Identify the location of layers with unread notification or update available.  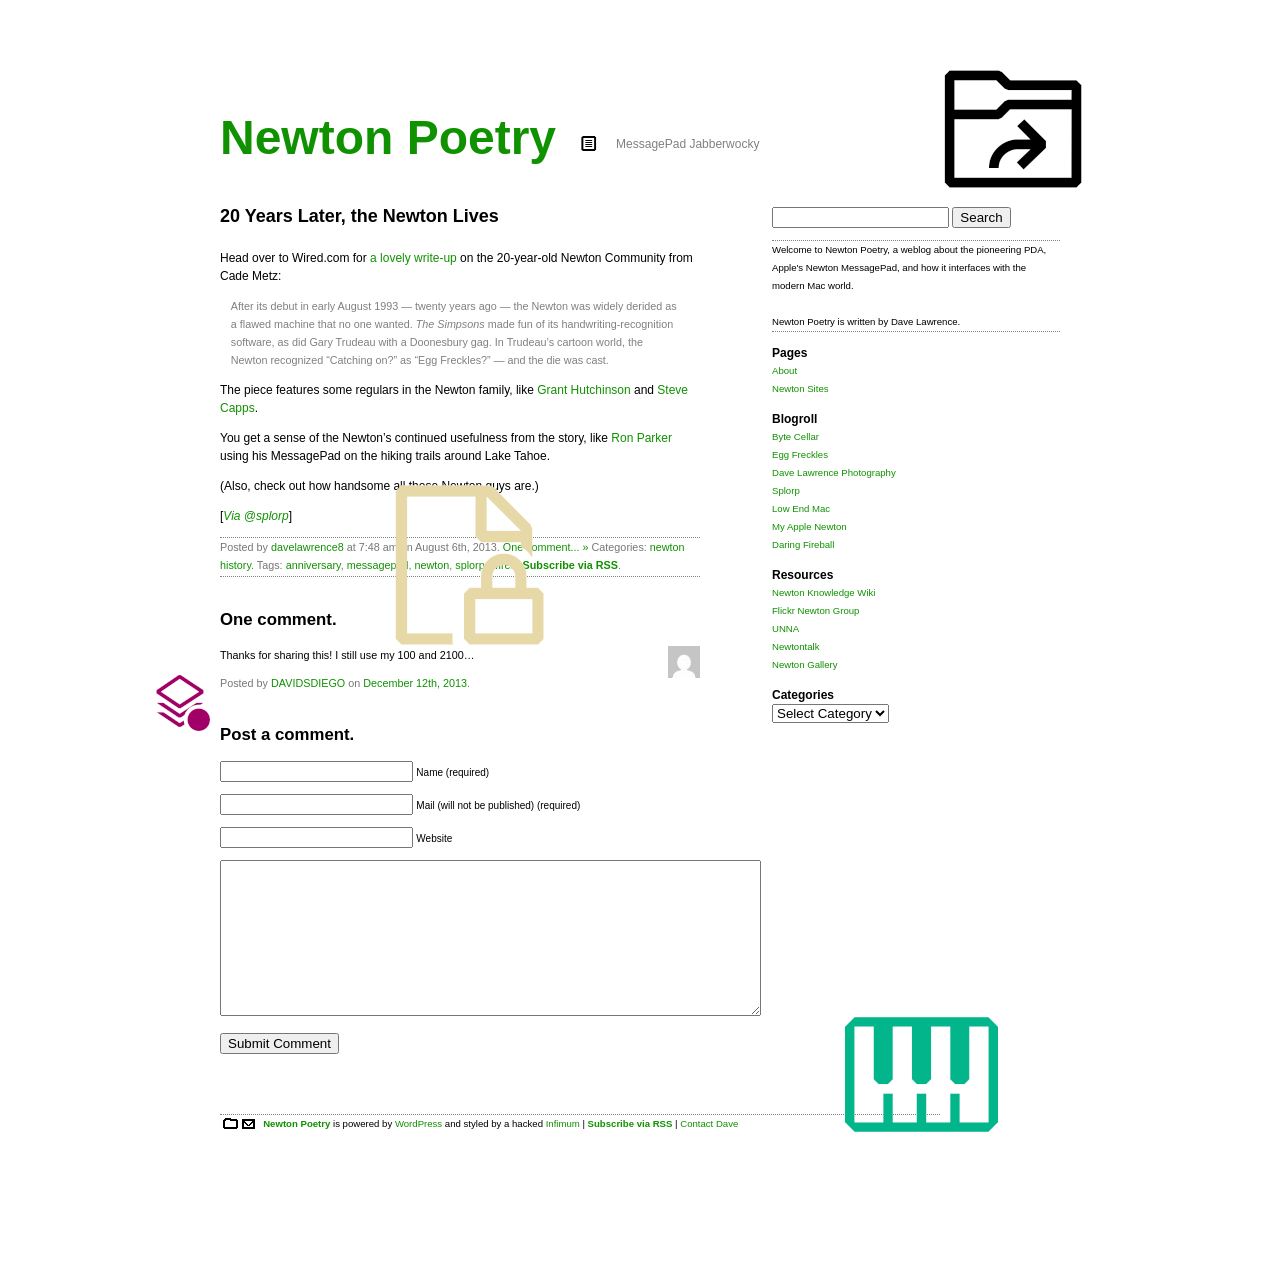
(180, 701).